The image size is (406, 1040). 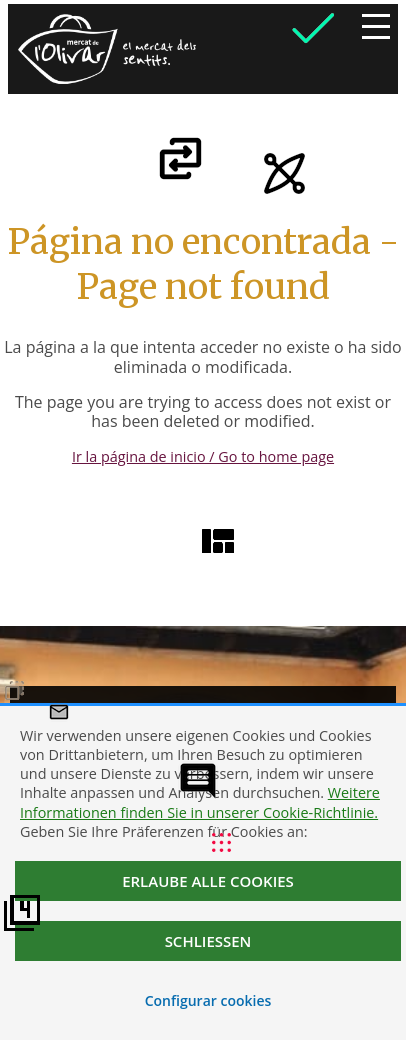 I want to click on add a comment to this item, so click(x=198, y=781).